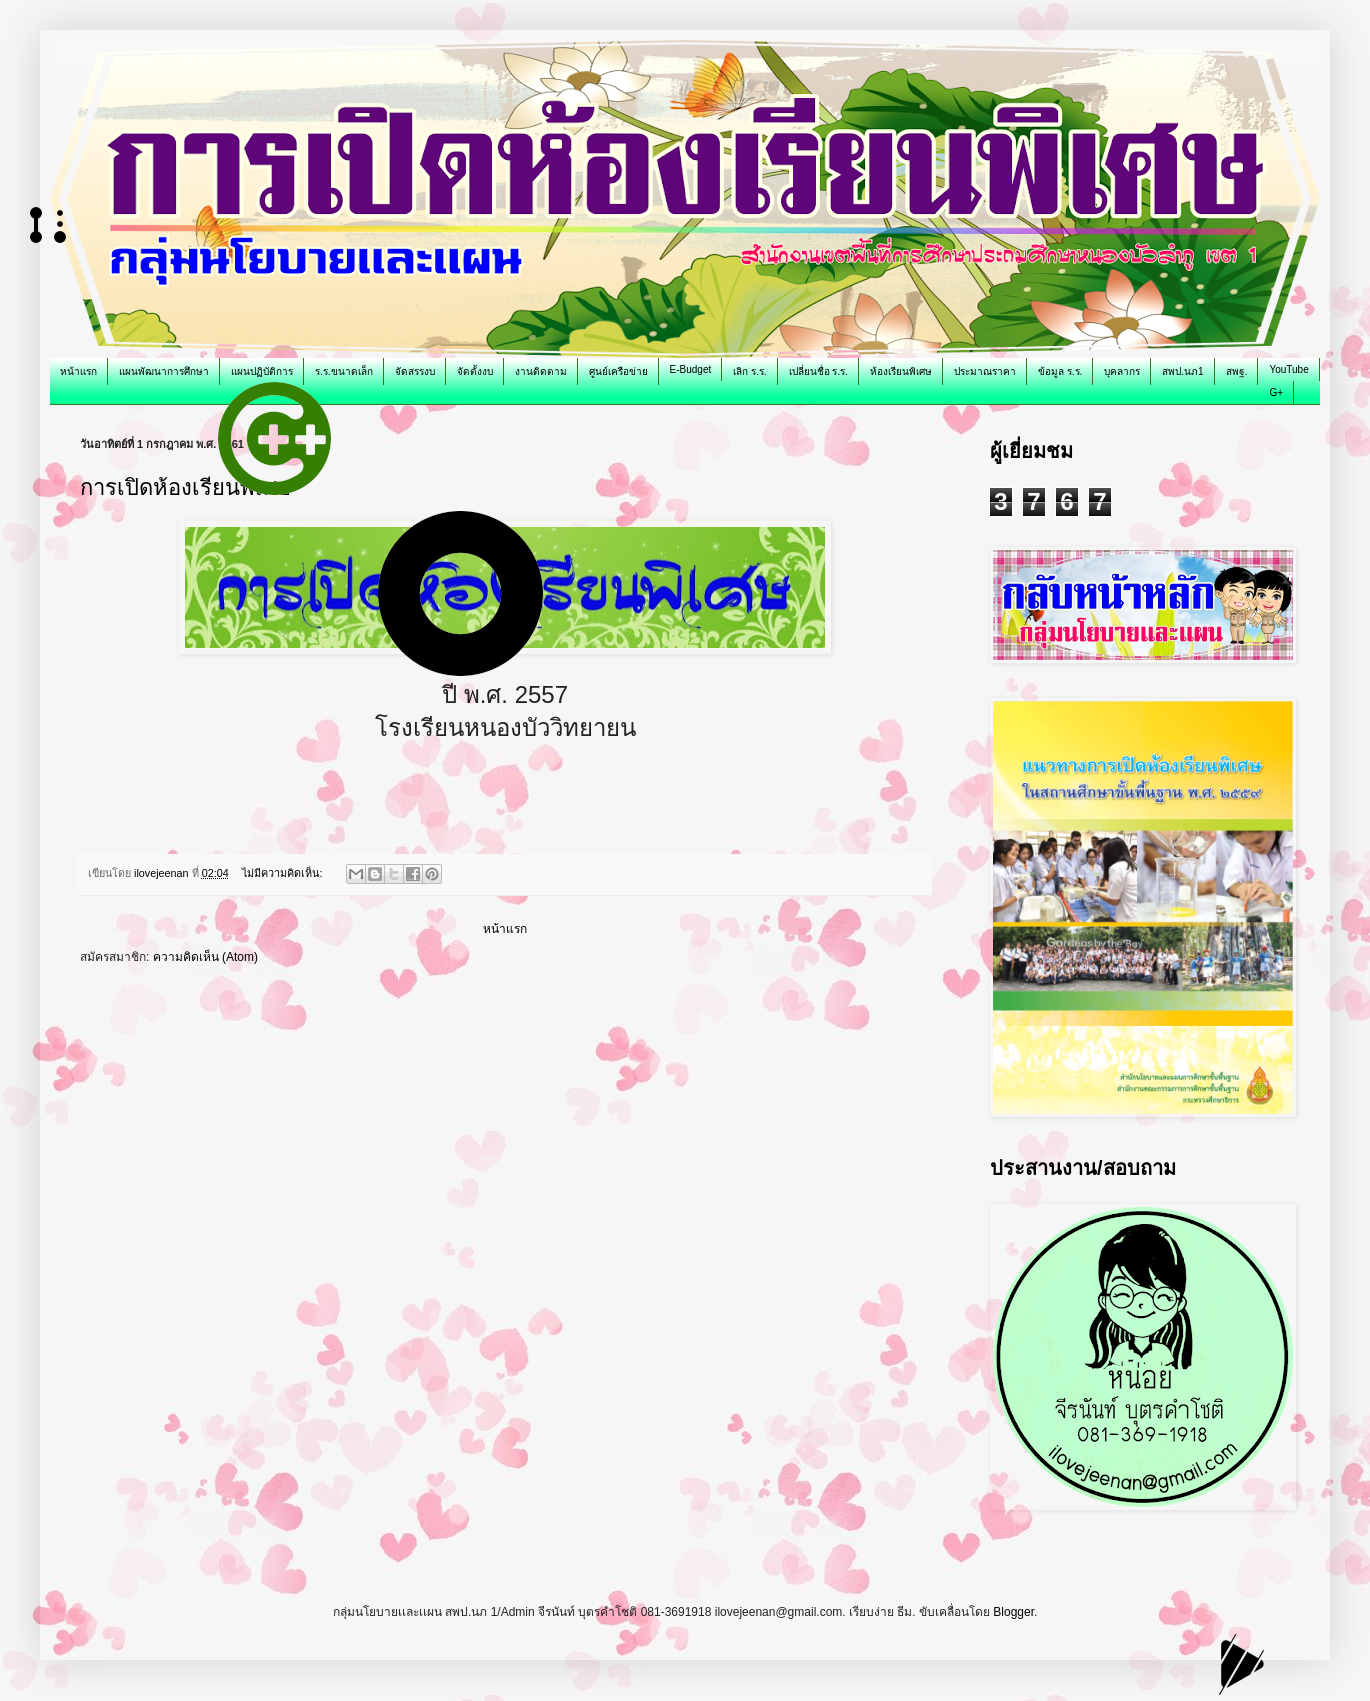 The height and width of the screenshot is (1701, 1370). Describe the element at coordinates (460, 593) in the screenshot. I see `osano privacy platform logo` at that location.